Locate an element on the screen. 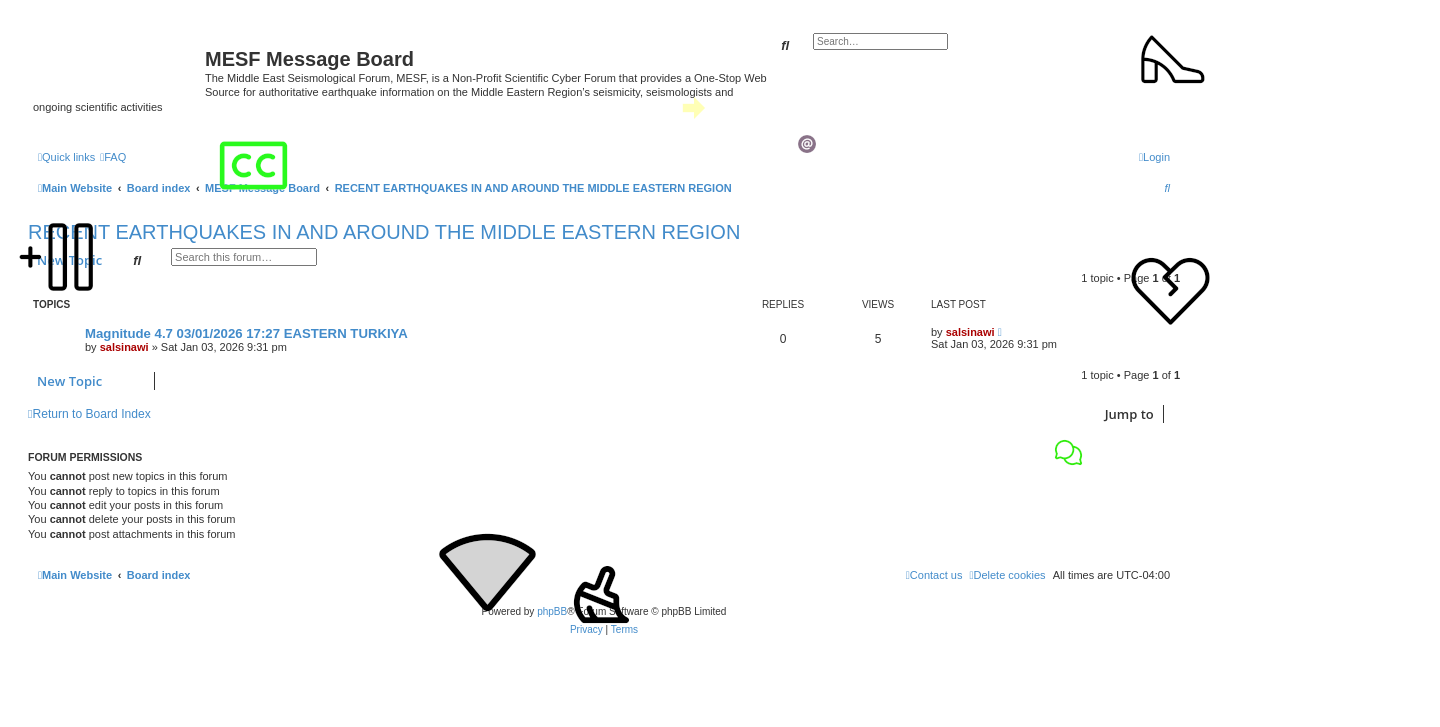 The height and width of the screenshot is (727, 1440). navigate to the next item or screen is located at coordinates (694, 108).